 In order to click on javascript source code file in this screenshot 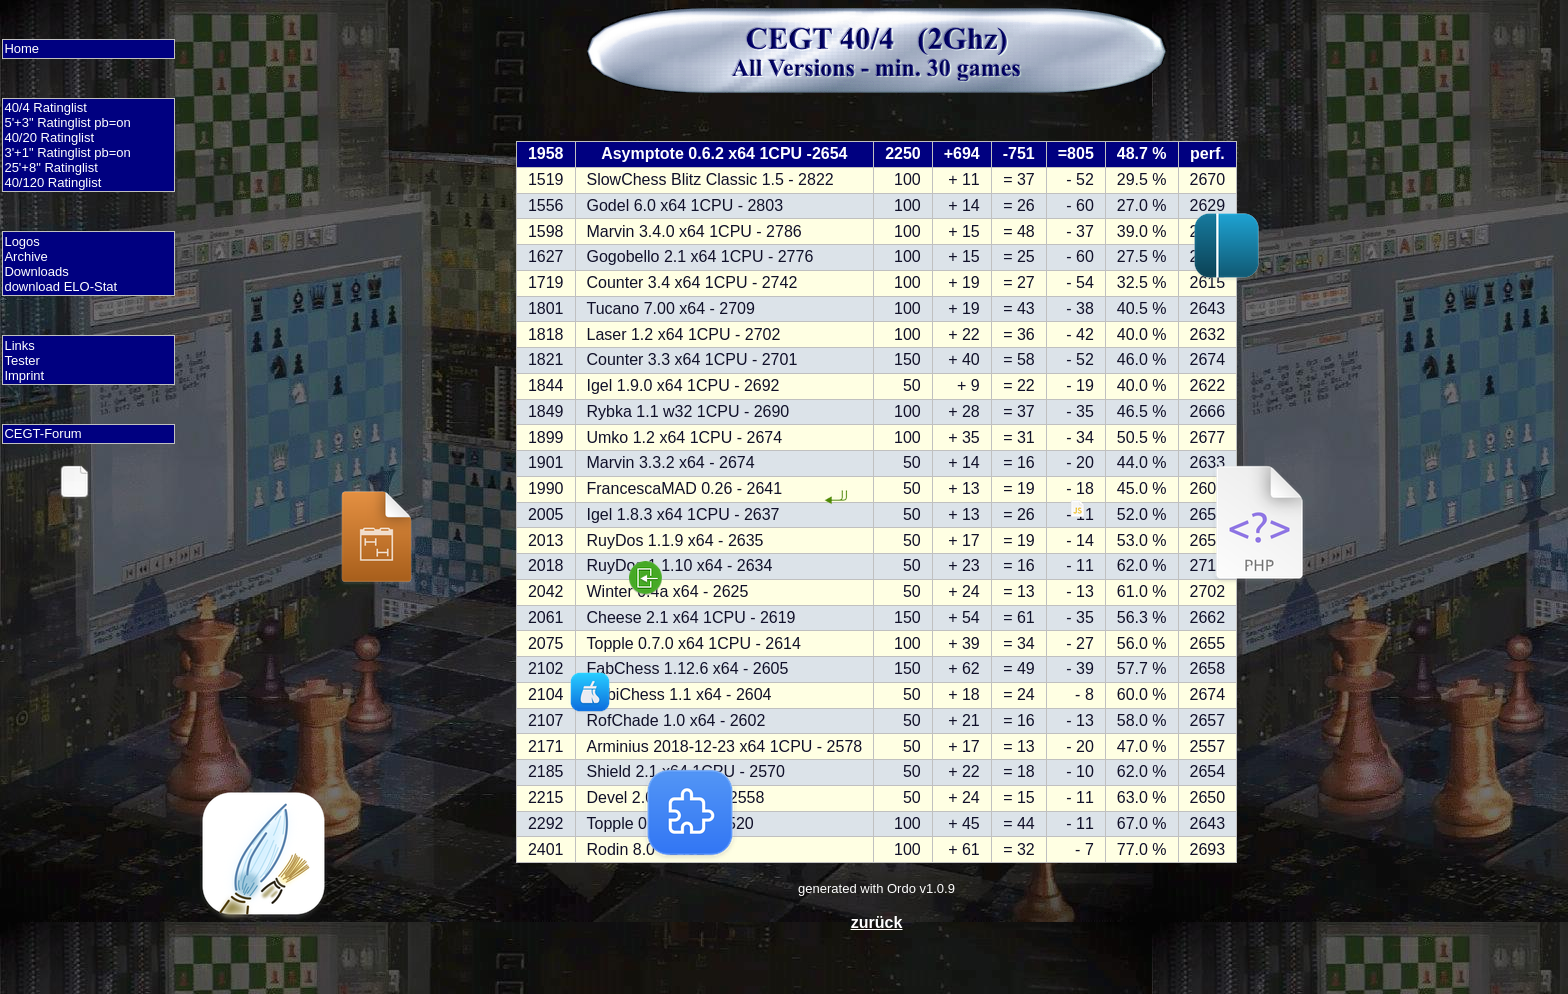, I will do `click(1077, 508)`.